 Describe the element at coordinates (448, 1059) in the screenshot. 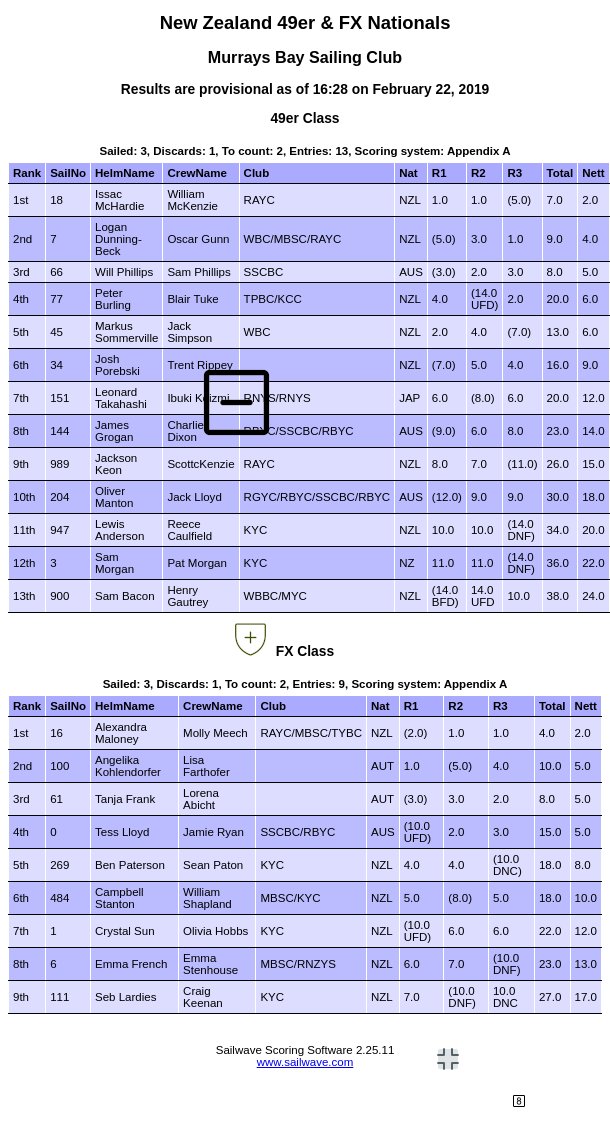

I see `exit fullscreen mode` at that location.